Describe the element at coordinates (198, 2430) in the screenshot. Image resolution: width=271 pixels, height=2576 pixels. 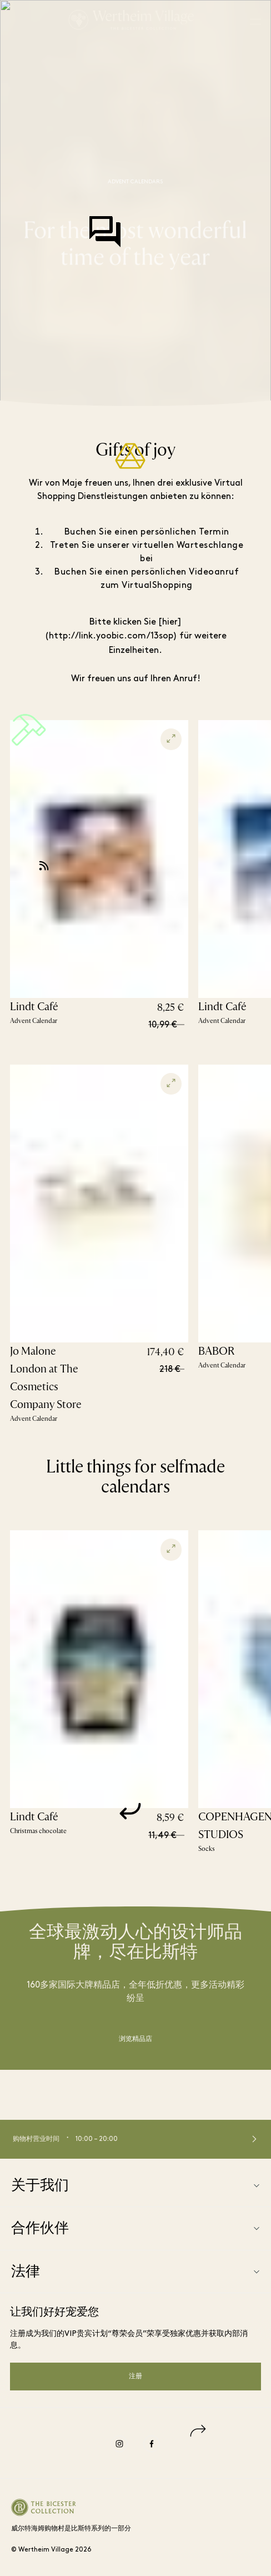
I see `share or forward content` at that location.